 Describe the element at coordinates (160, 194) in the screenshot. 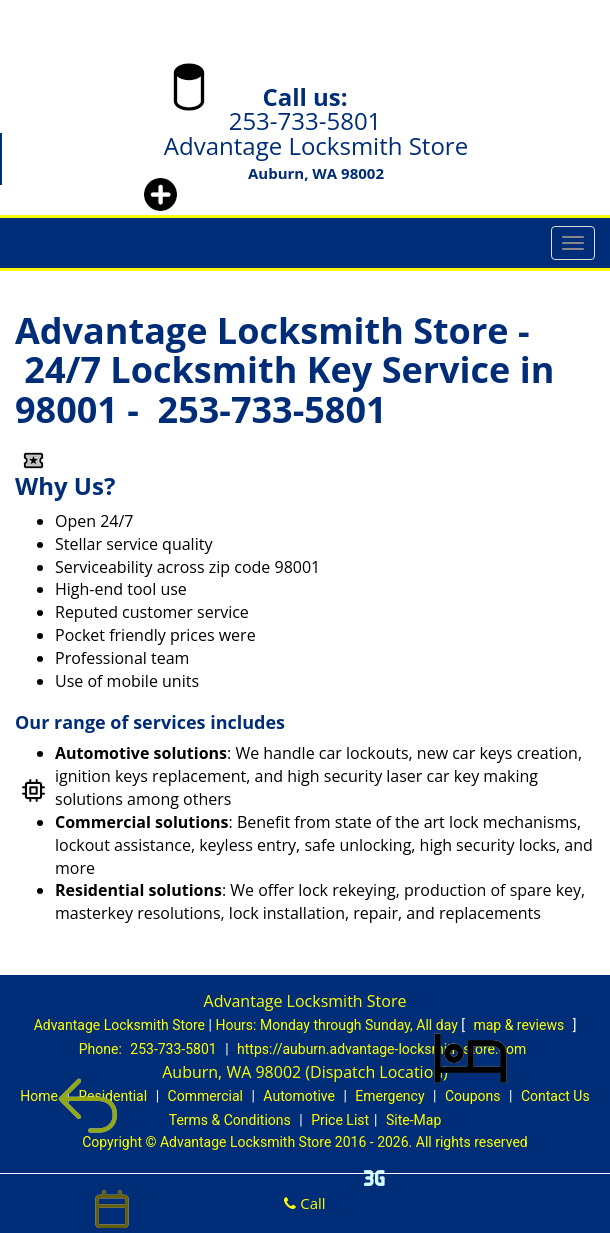

I see `add a new item to your feed` at that location.